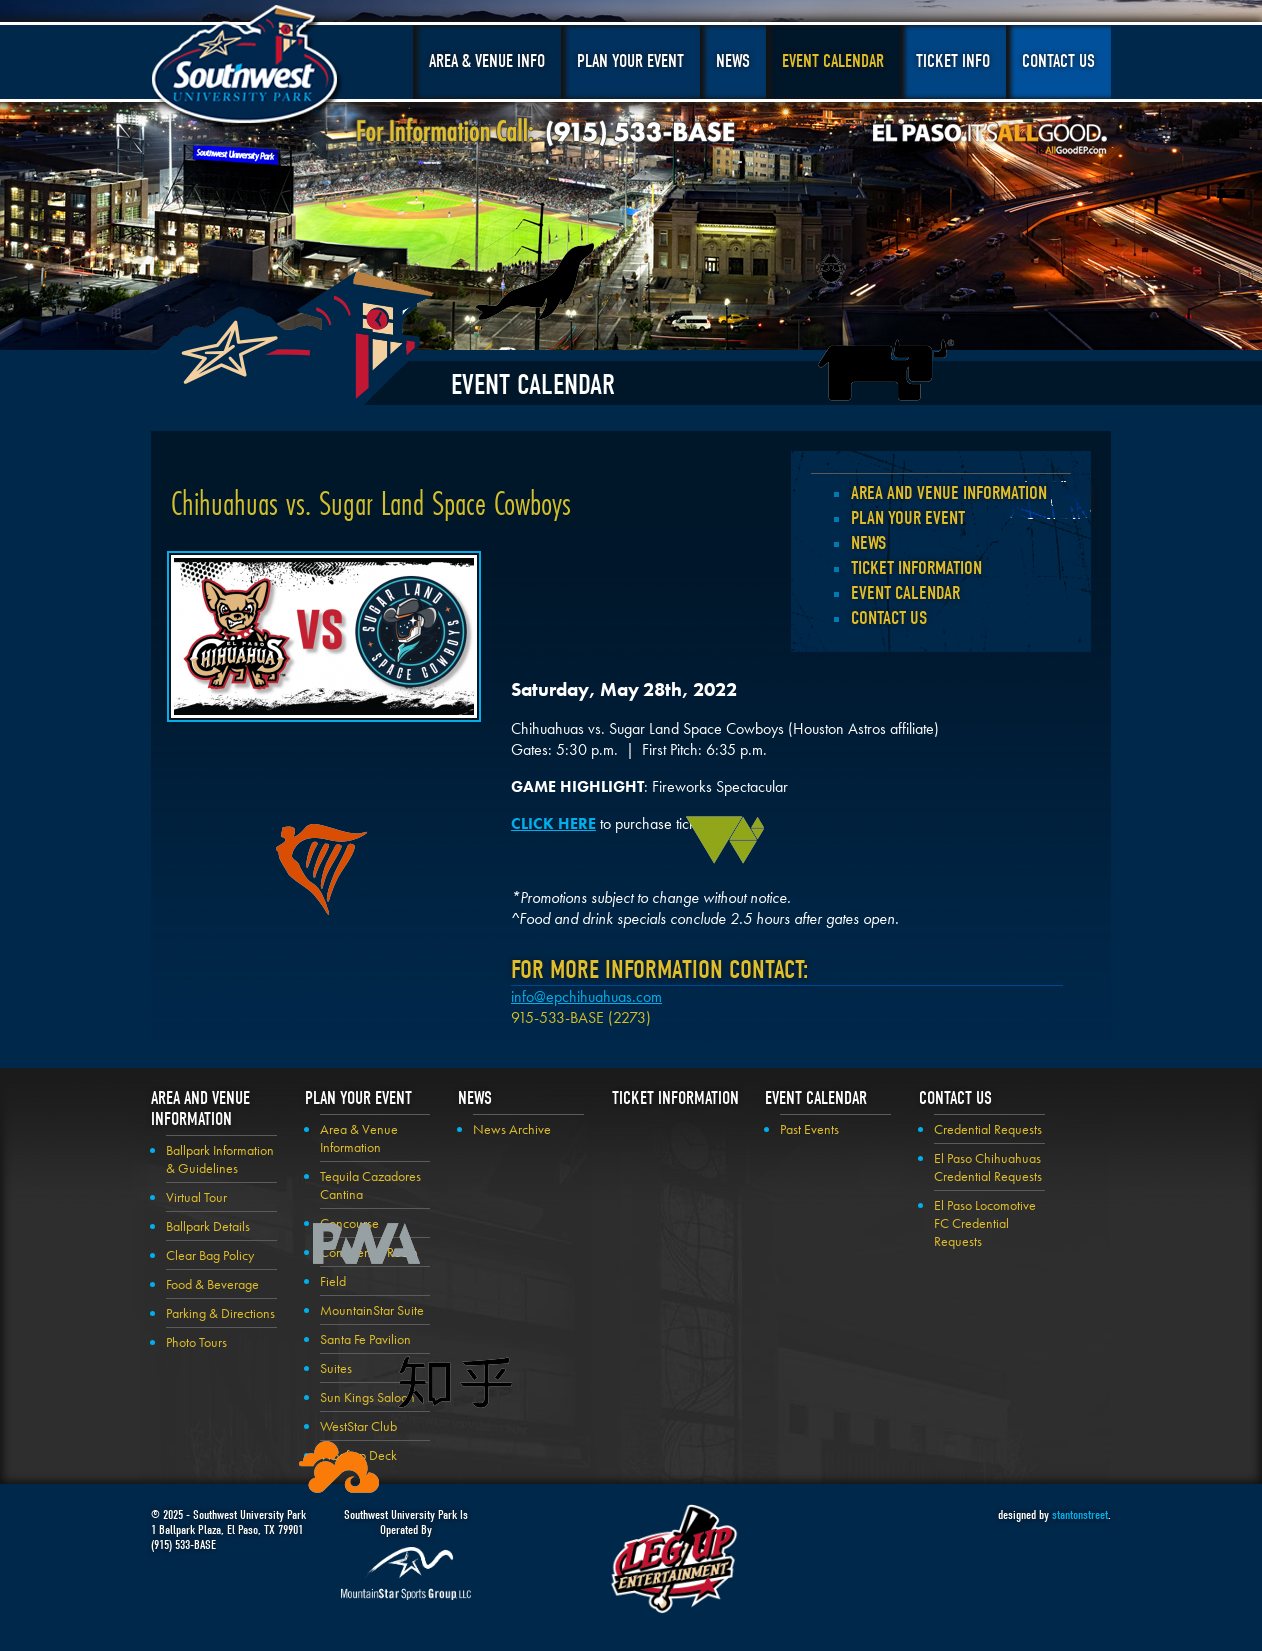 The width and height of the screenshot is (1262, 1651). Describe the element at coordinates (321, 869) in the screenshot. I see `open the Ryanair app` at that location.